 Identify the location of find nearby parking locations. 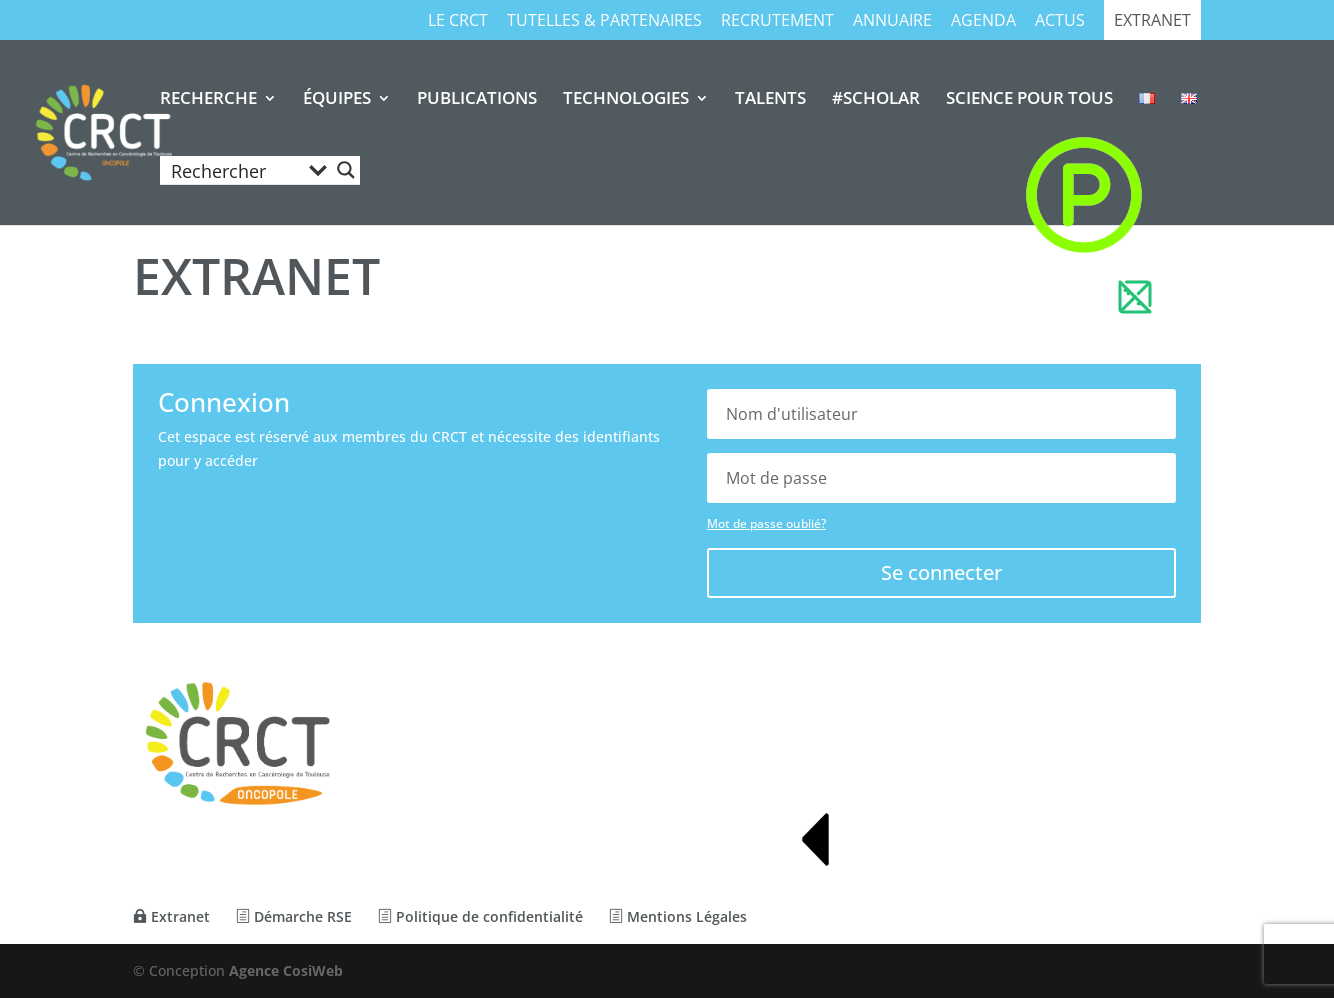
(1084, 195).